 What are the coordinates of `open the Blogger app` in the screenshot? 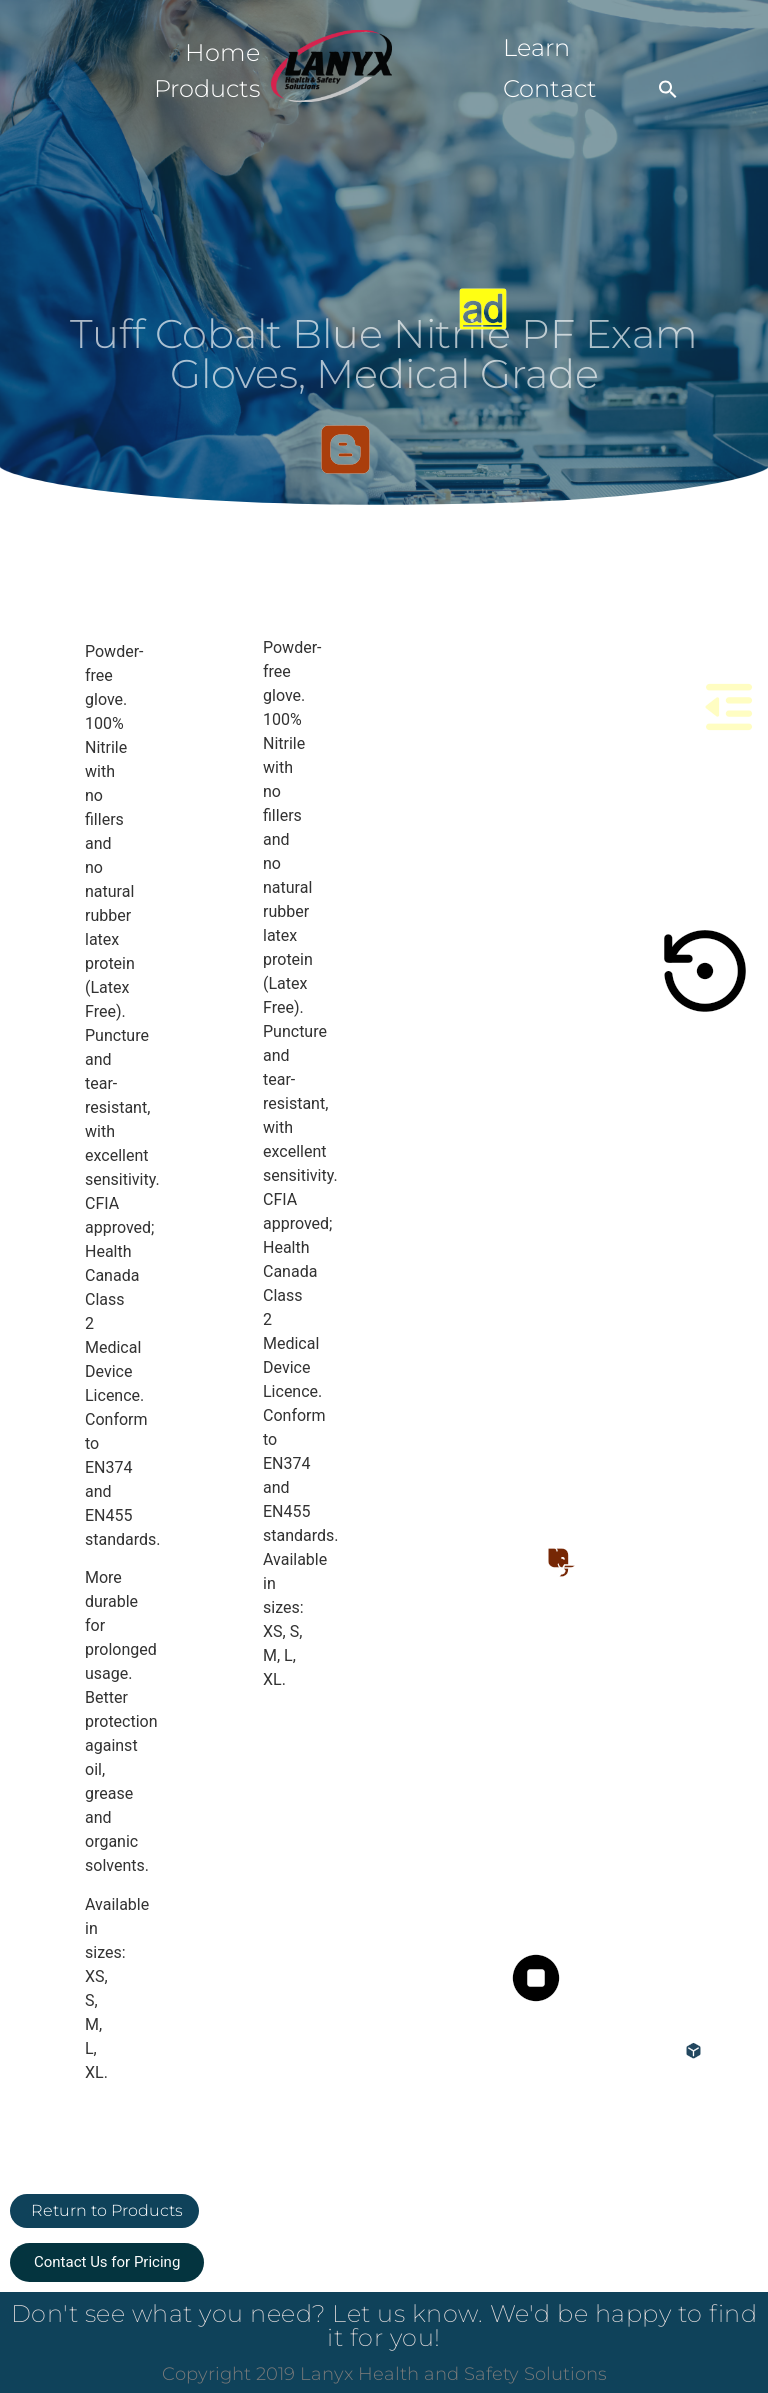 It's located at (345, 449).